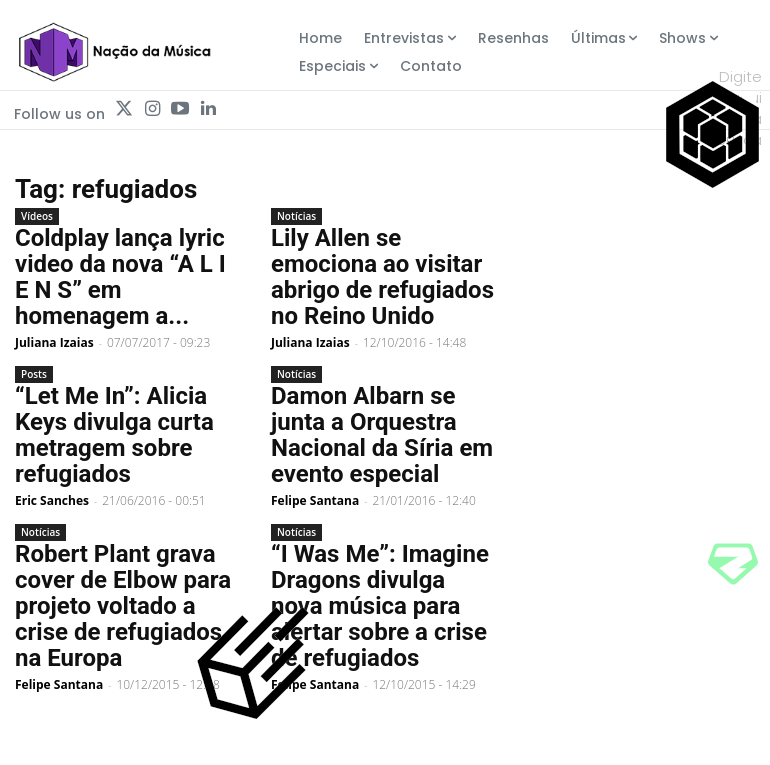 The width and height of the screenshot is (770, 765). What do you see at coordinates (712, 134) in the screenshot?
I see `sequelize ORM library logo` at bounding box center [712, 134].